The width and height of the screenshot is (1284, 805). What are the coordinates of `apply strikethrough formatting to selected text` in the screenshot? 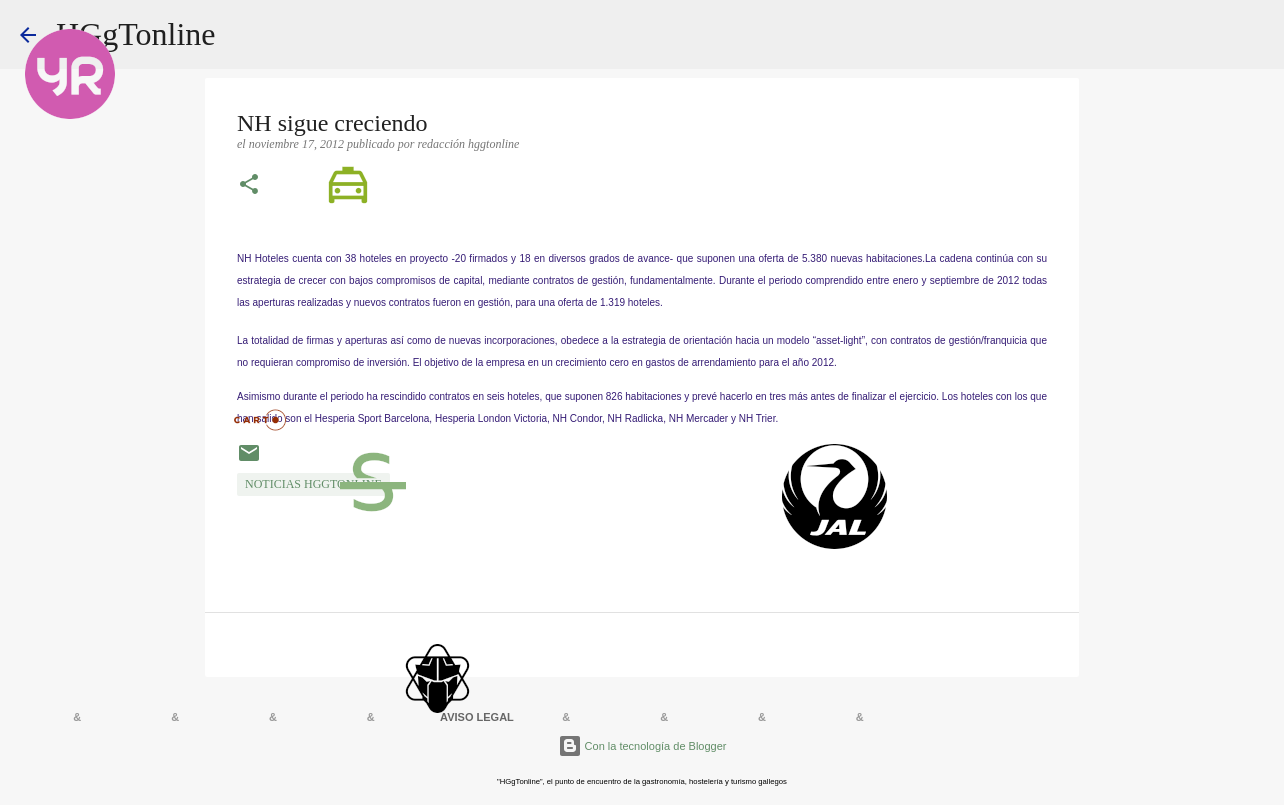 It's located at (373, 482).